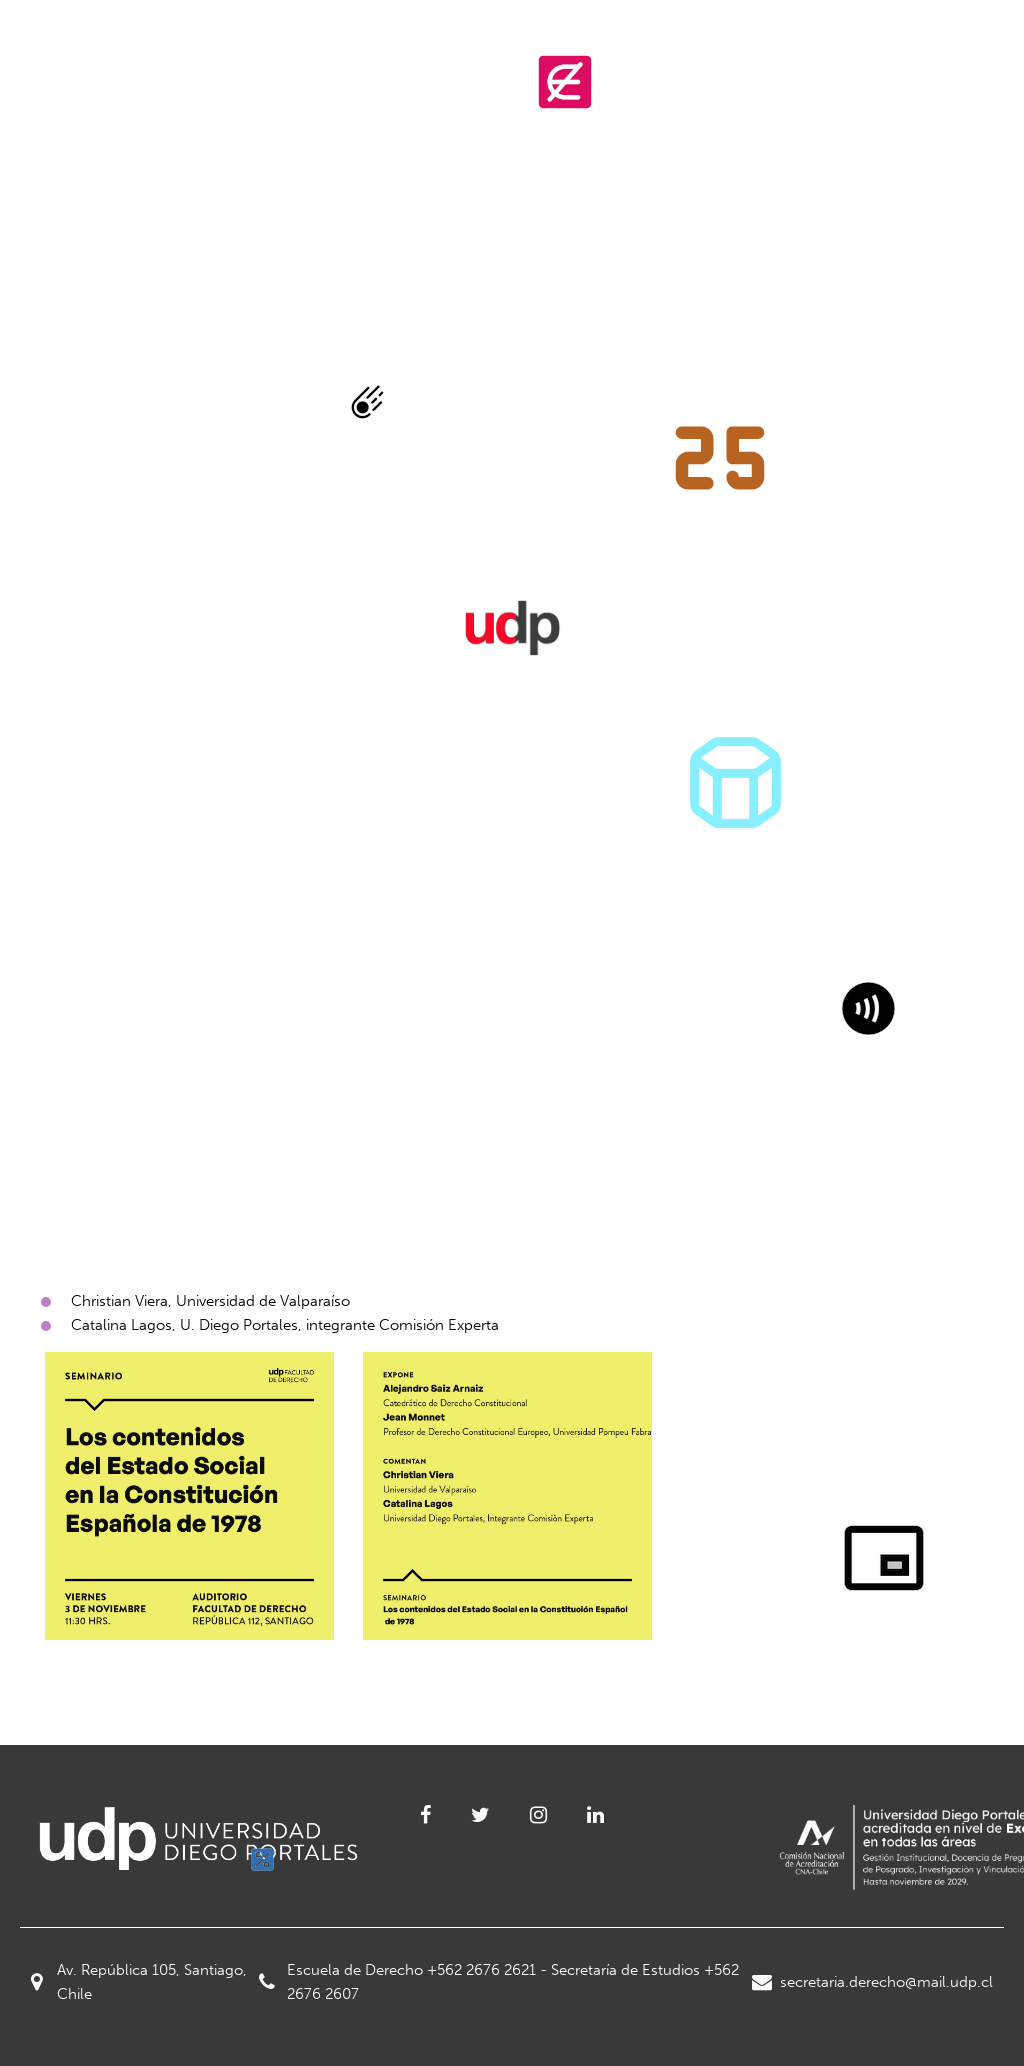  What do you see at coordinates (565, 82) in the screenshot?
I see `indicates item is not part of a set or group` at bounding box center [565, 82].